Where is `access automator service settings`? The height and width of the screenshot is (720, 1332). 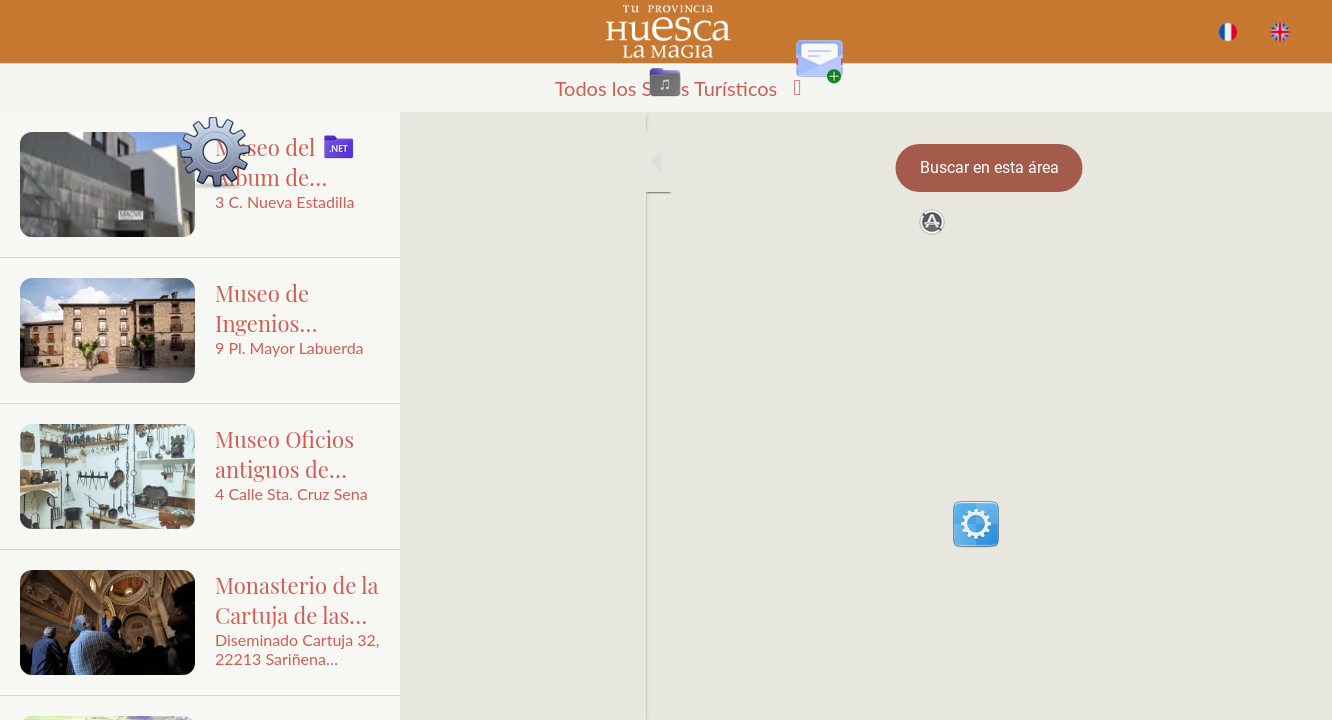 access automator service settings is located at coordinates (214, 153).